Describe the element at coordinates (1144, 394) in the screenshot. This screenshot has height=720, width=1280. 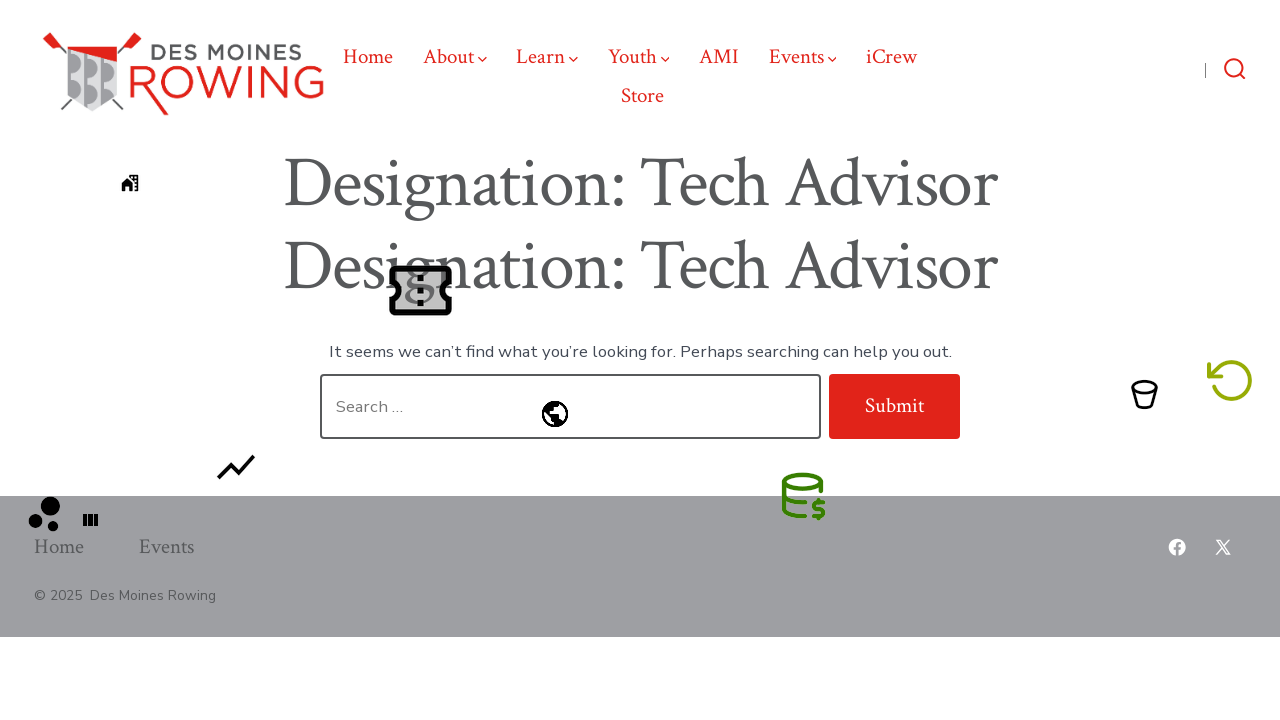
I see `fill tool for painting or coloring areas` at that location.